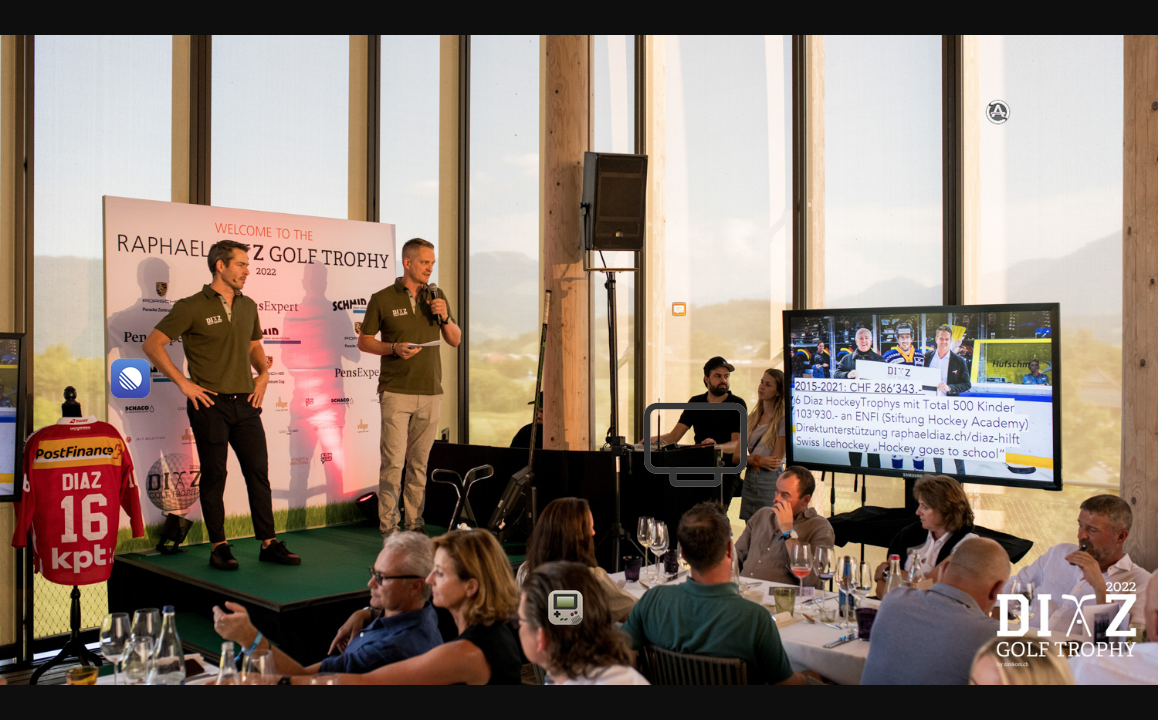 The height and width of the screenshot is (720, 1158). Describe the element at coordinates (695, 441) in the screenshot. I see `open tv or display settings` at that location.